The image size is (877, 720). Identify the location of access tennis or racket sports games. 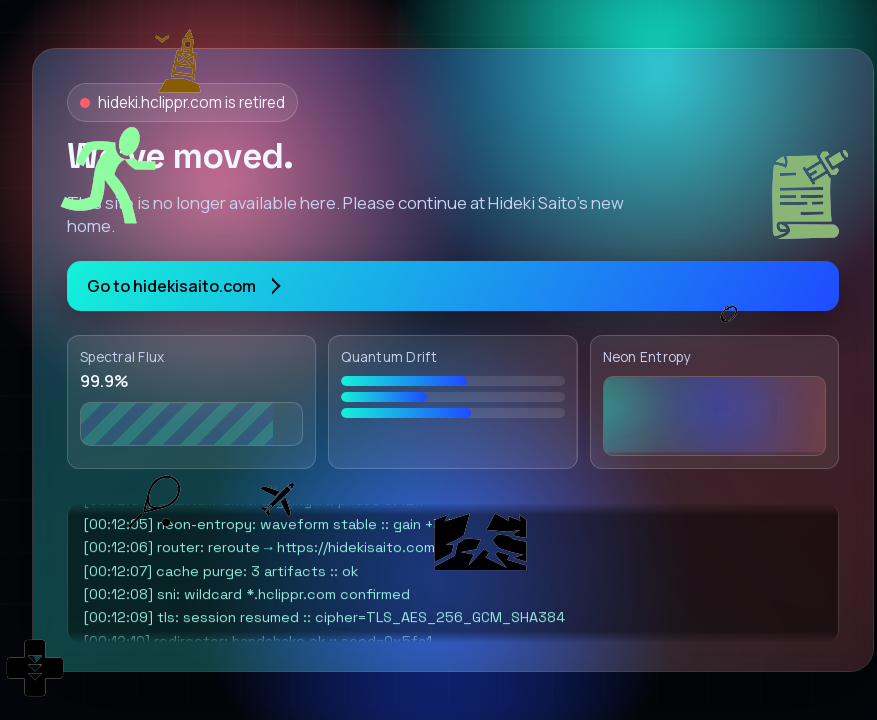
(154, 502).